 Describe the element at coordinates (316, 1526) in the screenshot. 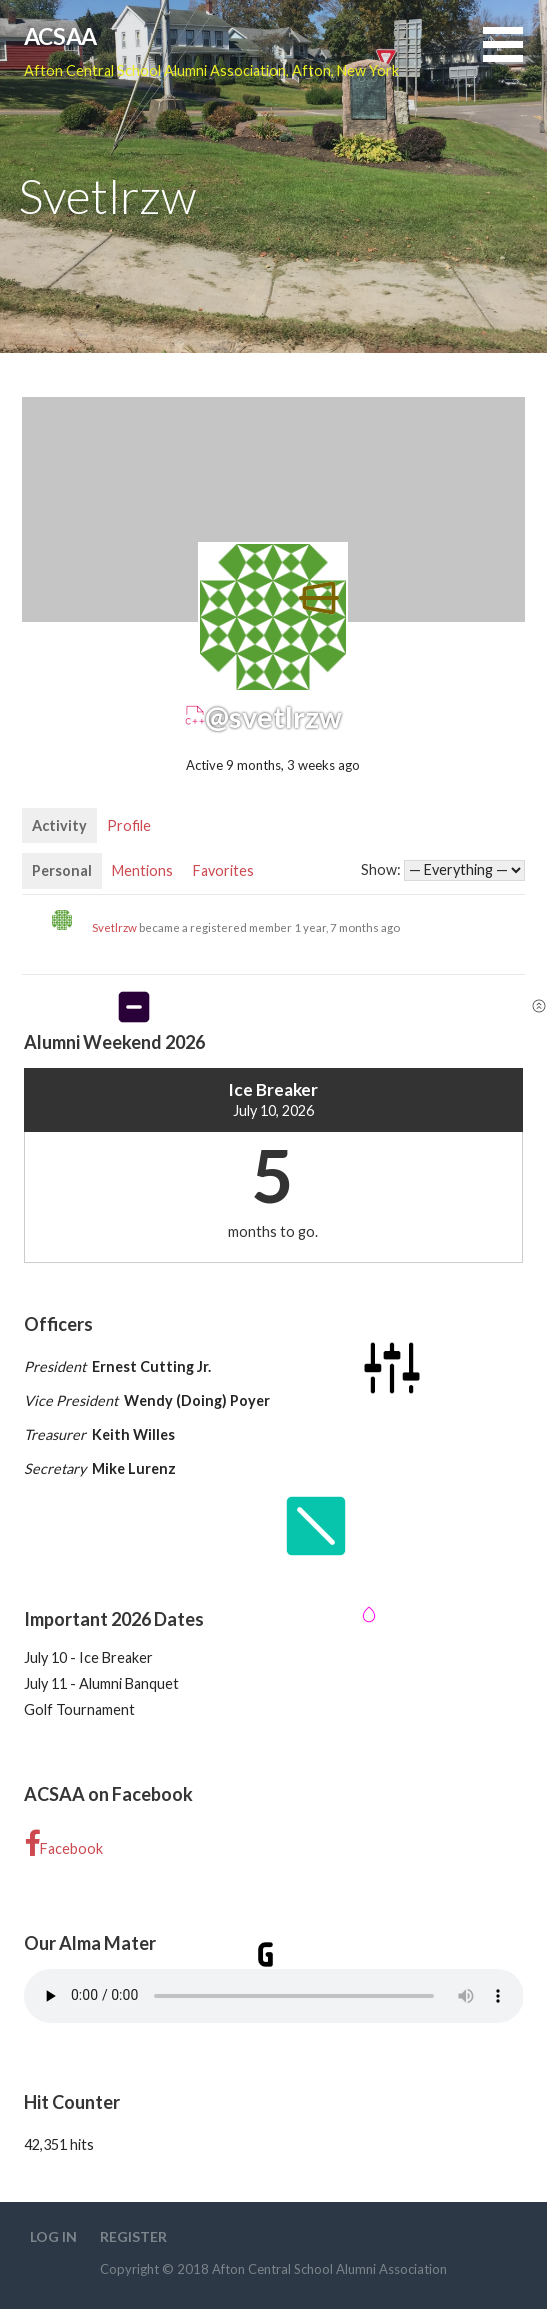

I see `placeholder for missing or unavailable image content` at that location.